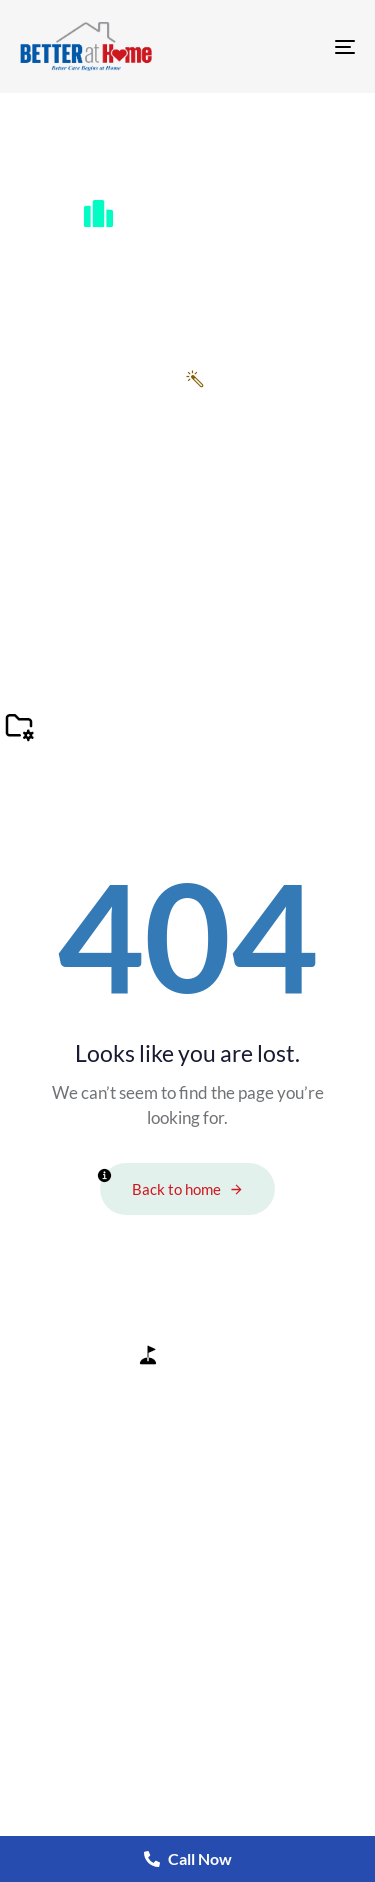 This screenshot has height=1882, width=375. What do you see at coordinates (98, 213) in the screenshot?
I see `view leaderboard or rankings` at bounding box center [98, 213].